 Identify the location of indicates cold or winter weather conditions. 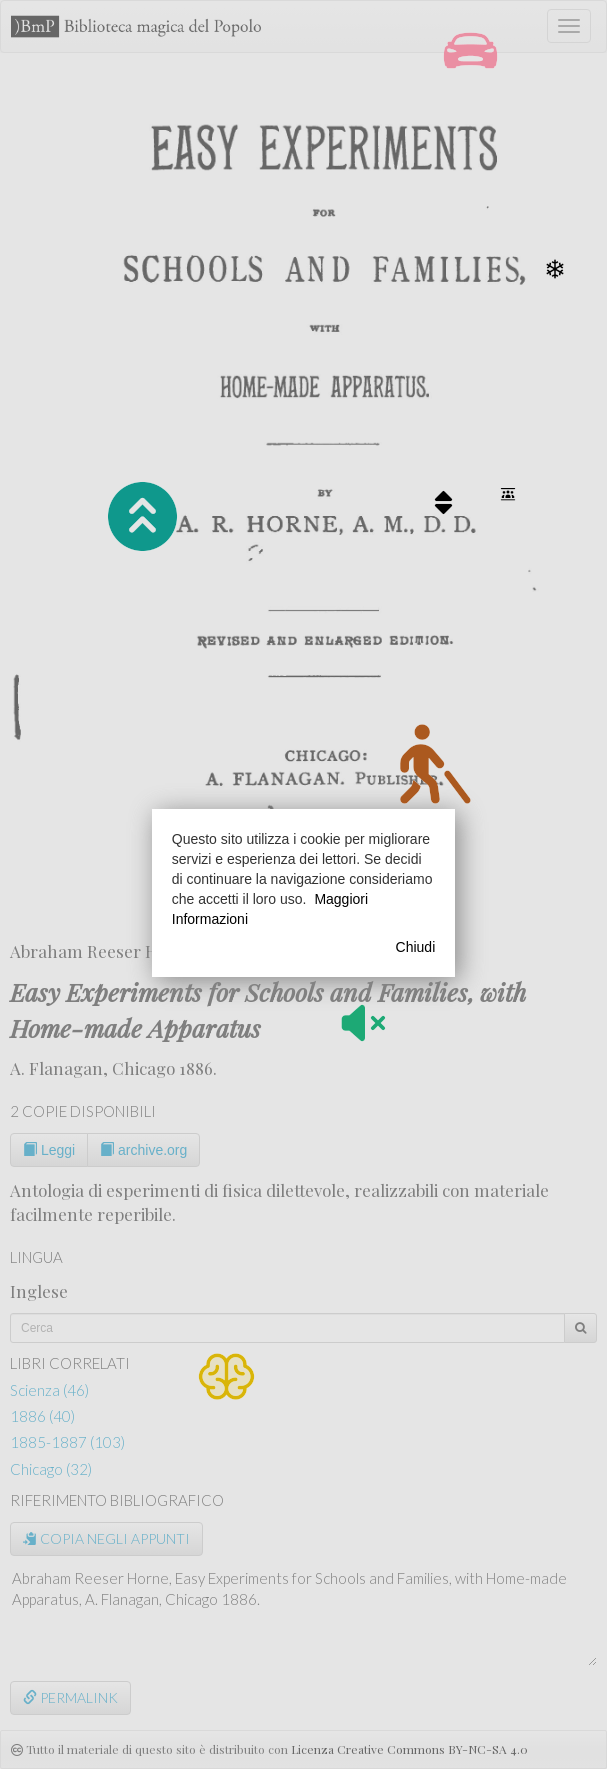
(555, 269).